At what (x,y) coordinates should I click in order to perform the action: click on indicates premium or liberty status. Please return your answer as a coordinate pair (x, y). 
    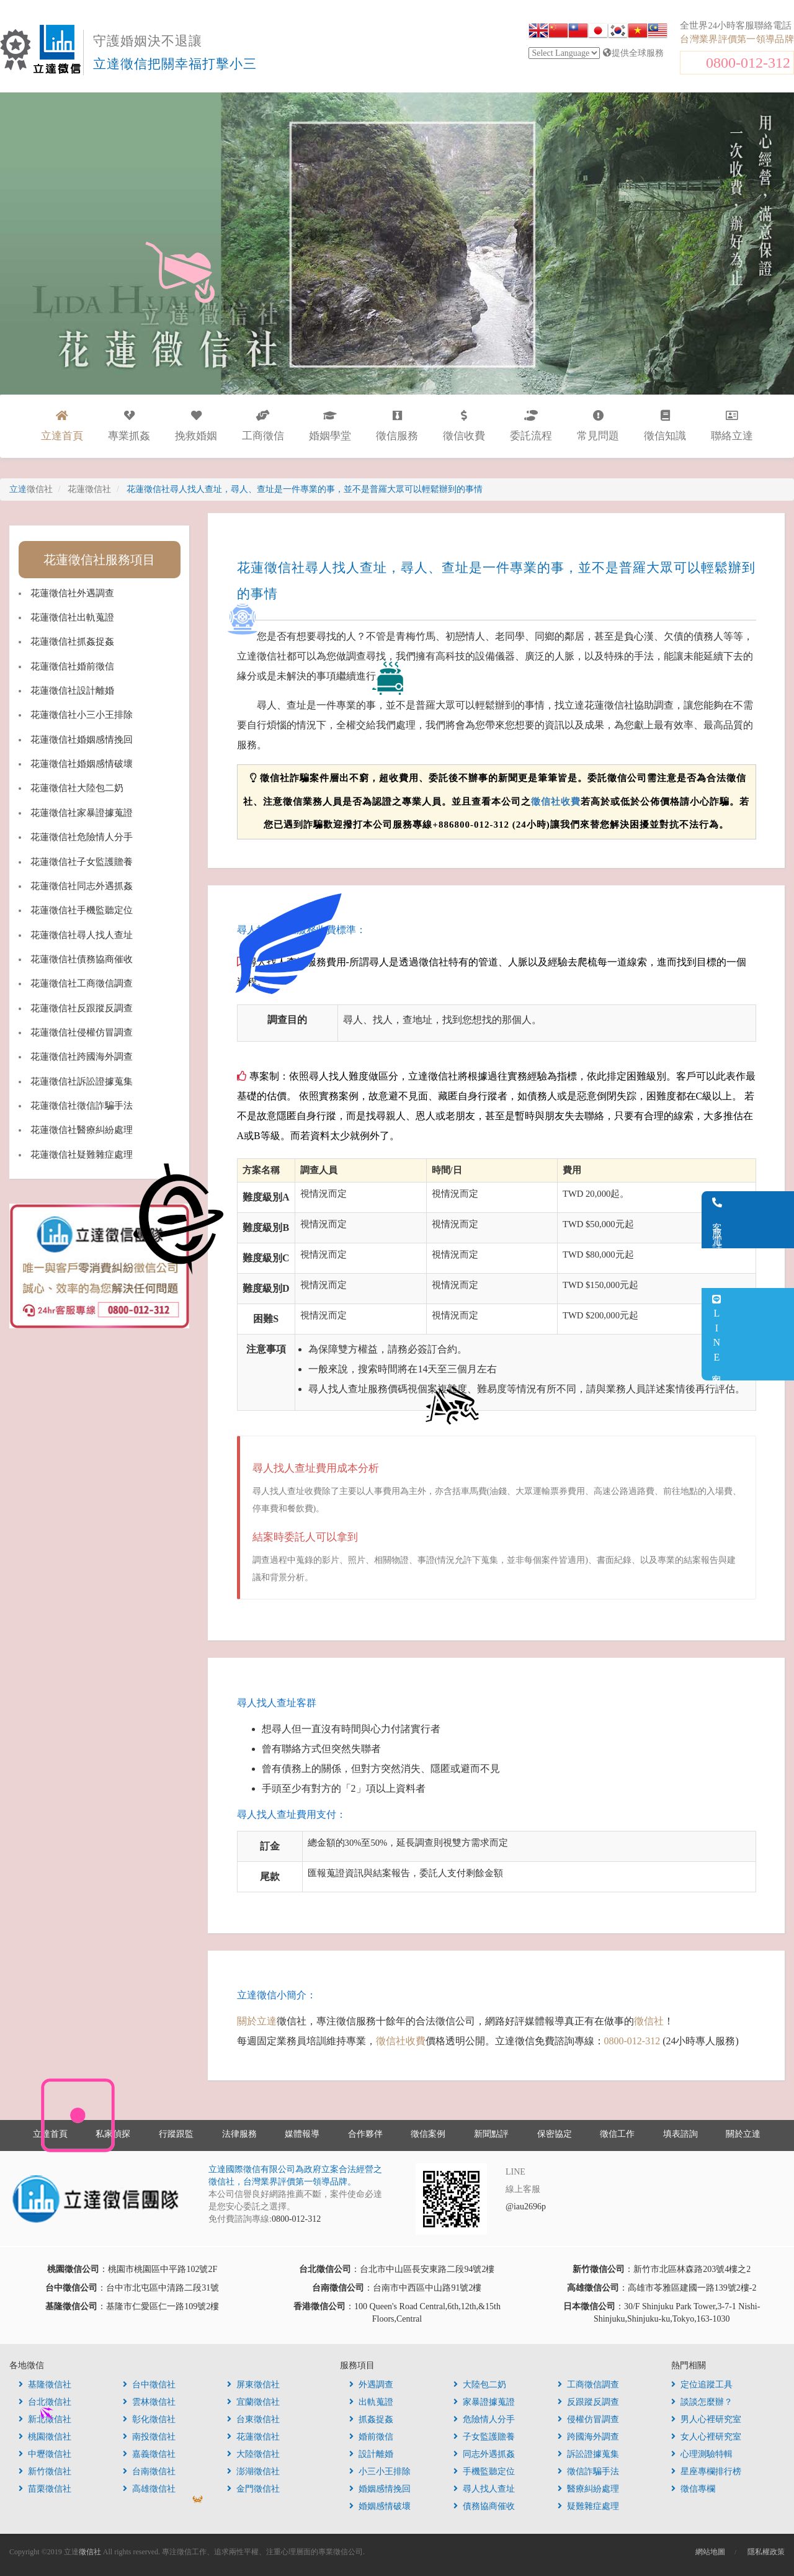
    Looking at the image, I should click on (288, 944).